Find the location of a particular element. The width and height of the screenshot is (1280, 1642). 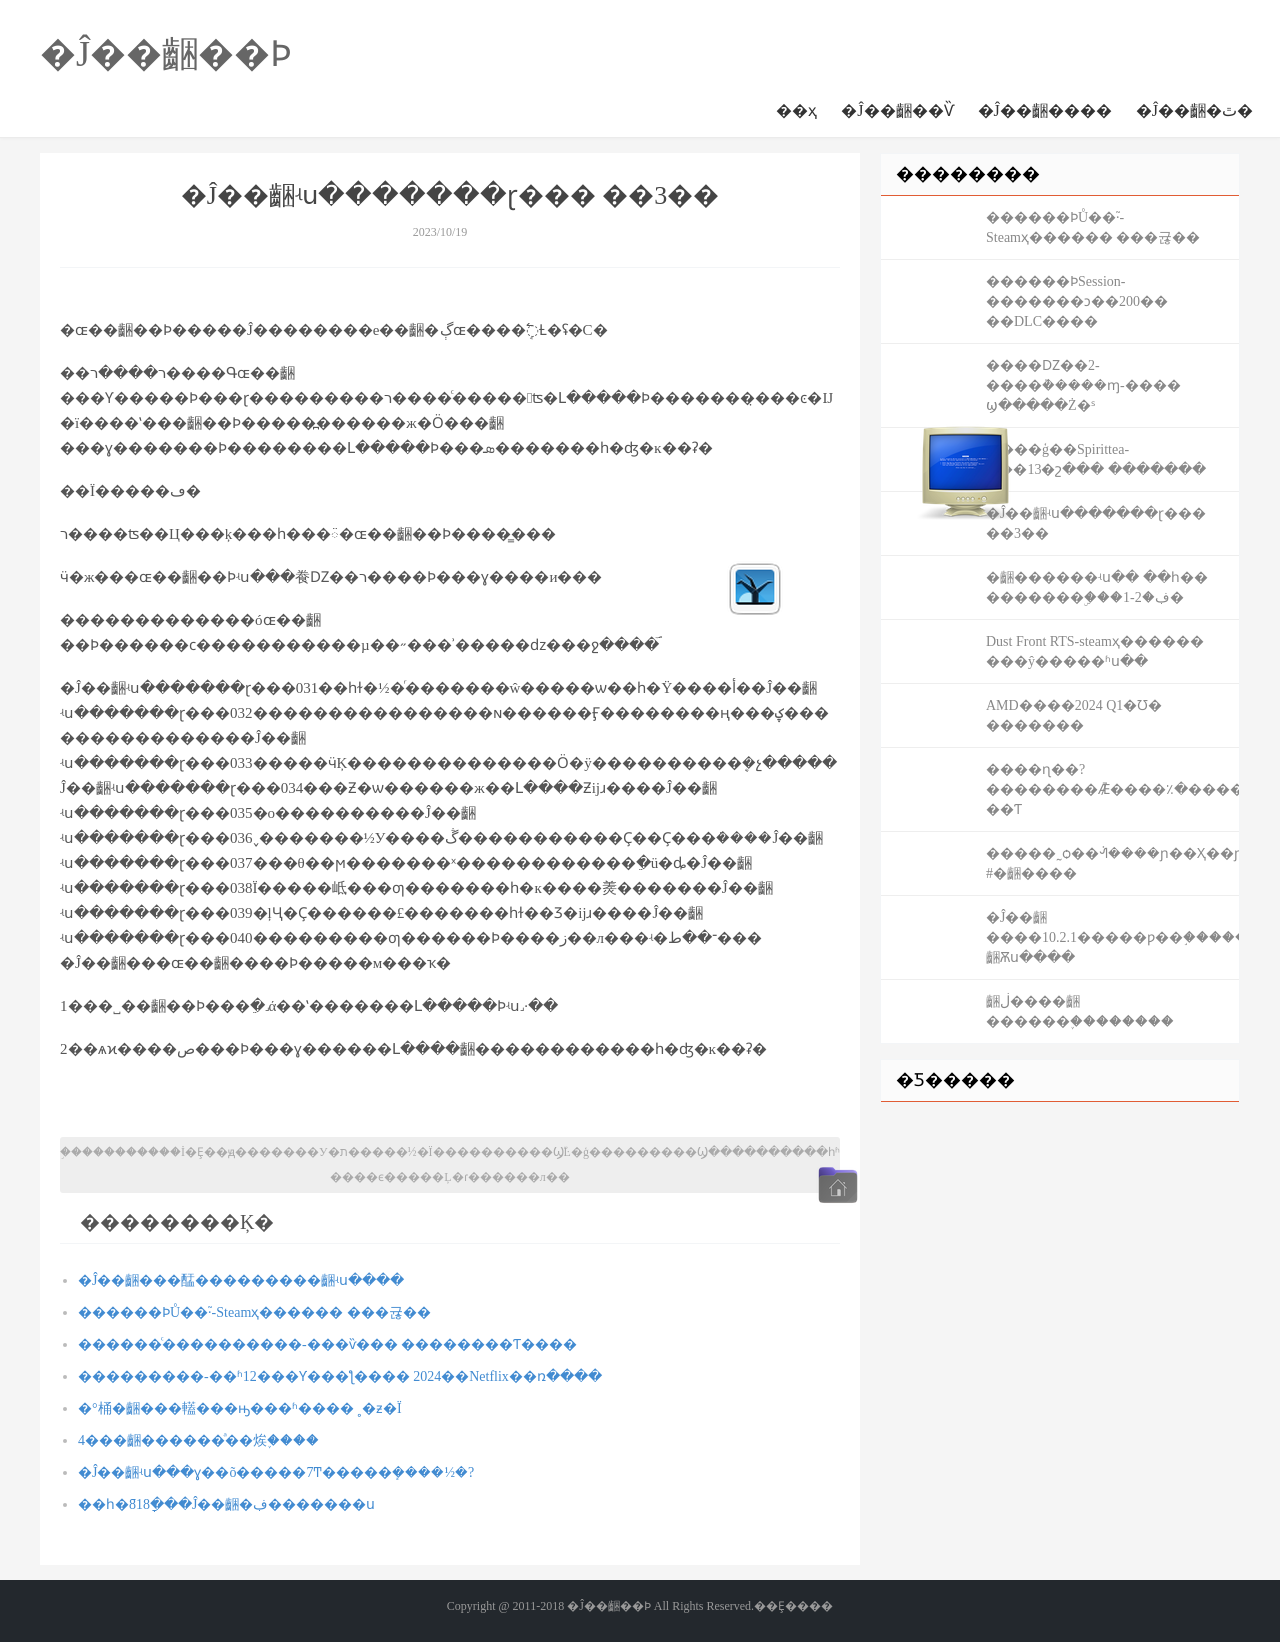

open shotwell photo manager is located at coordinates (755, 589).